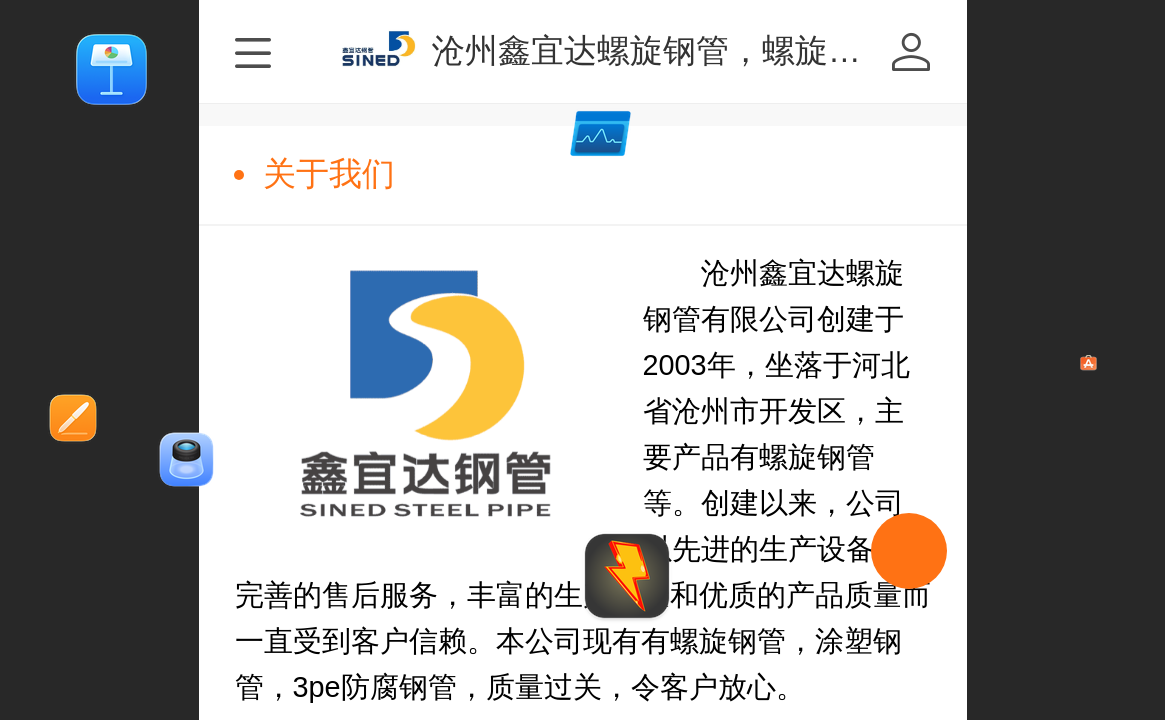 This screenshot has height=720, width=1165. Describe the element at coordinates (627, 576) in the screenshot. I see `launch rvgl racing game` at that location.